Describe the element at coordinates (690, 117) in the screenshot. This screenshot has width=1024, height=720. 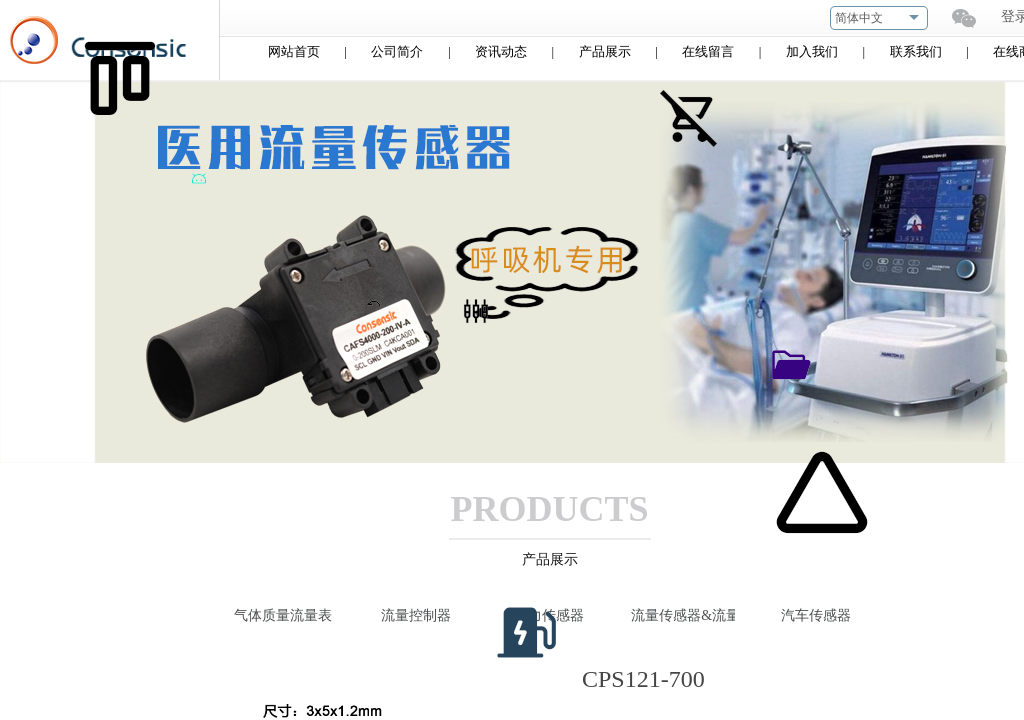
I see `remove item from shopping cart` at that location.